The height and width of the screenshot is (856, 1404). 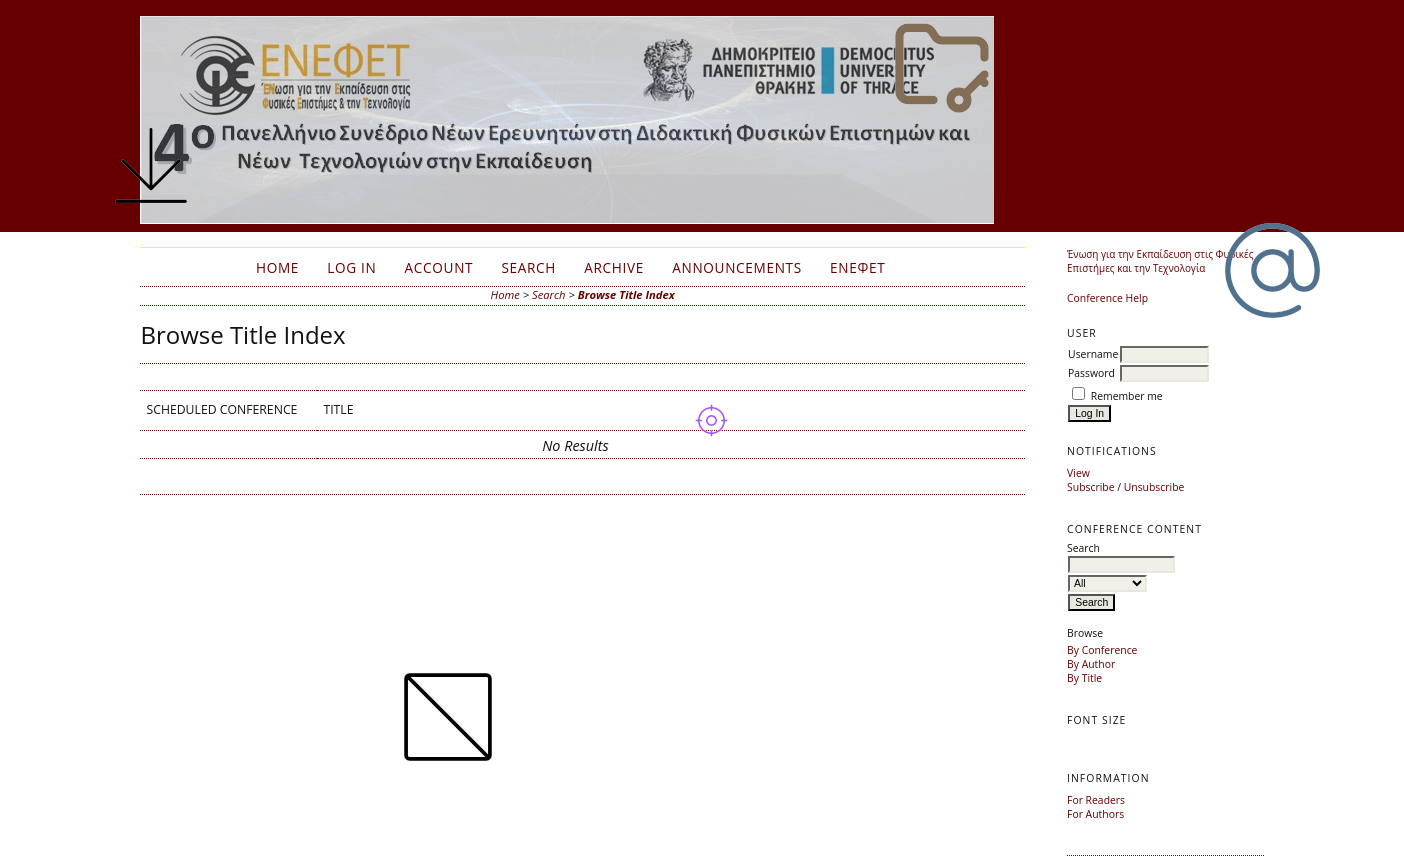 What do you see at coordinates (151, 167) in the screenshot?
I see `download a file or document` at bounding box center [151, 167].